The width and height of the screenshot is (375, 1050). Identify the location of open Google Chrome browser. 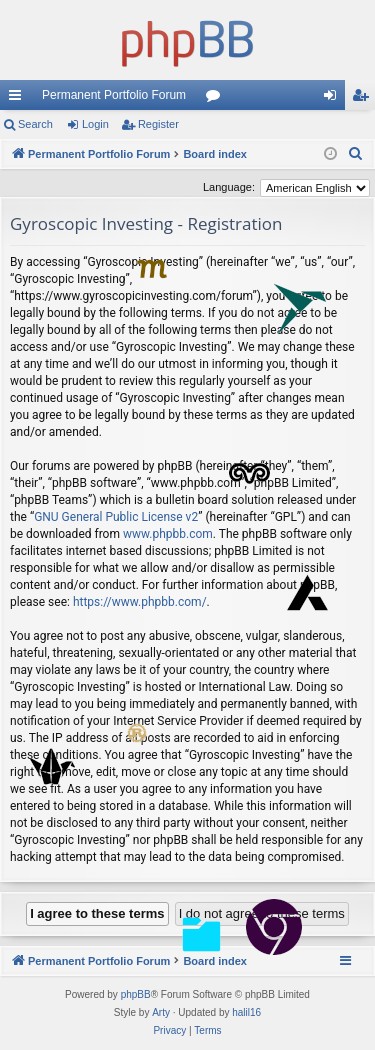
(274, 927).